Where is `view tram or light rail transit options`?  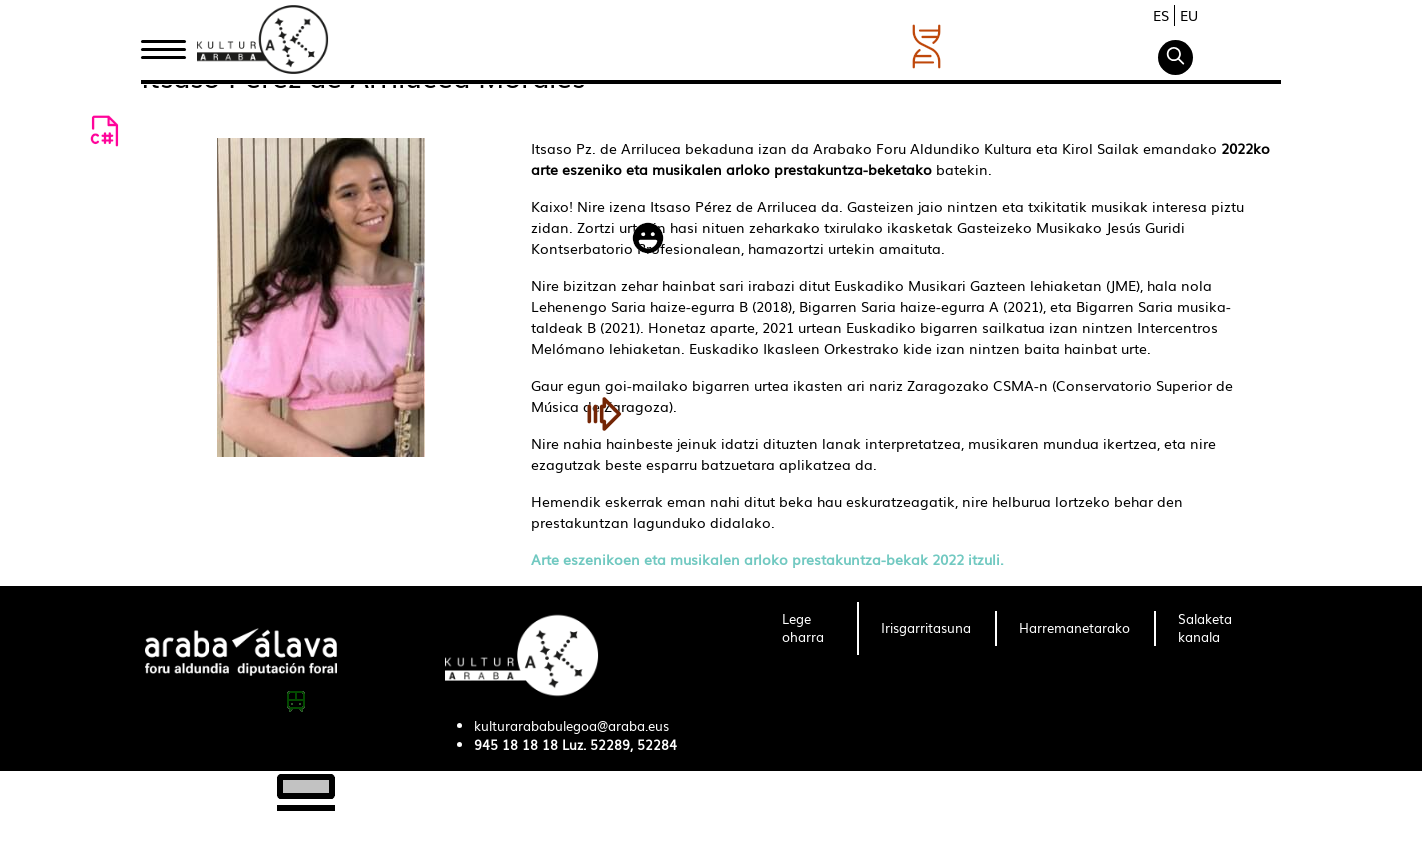
view tram or light rail transit options is located at coordinates (296, 701).